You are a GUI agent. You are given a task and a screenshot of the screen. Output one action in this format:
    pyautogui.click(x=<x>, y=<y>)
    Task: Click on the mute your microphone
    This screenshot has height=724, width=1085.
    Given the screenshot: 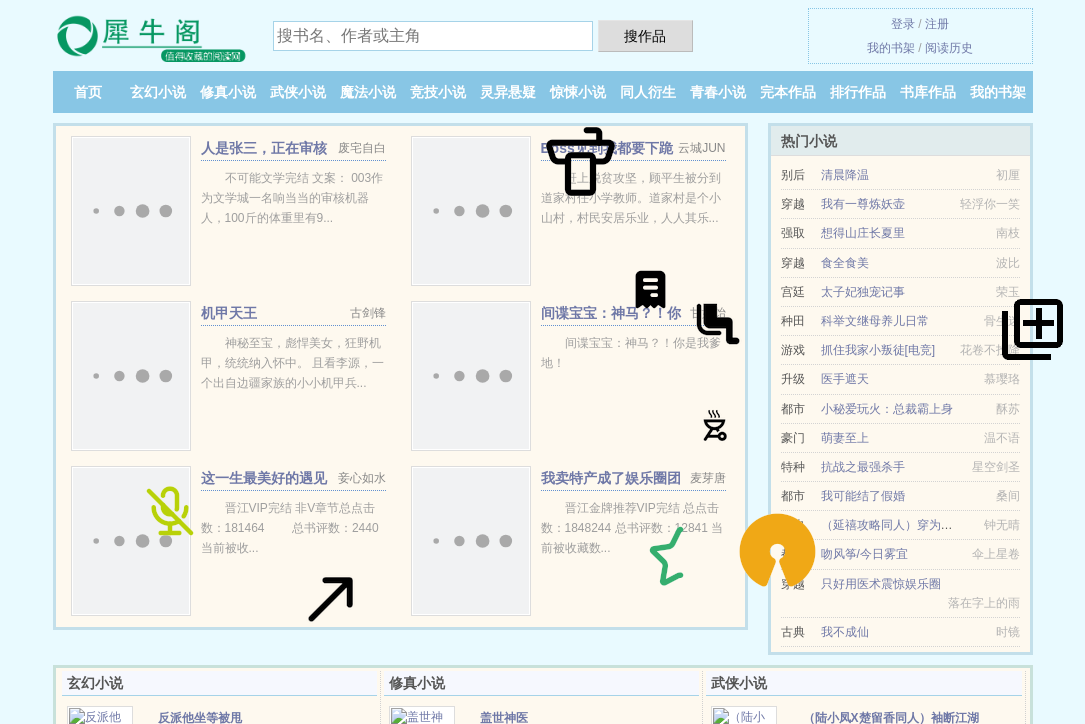 What is the action you would take?
    pyautogui.click(x=170, y=512)
    